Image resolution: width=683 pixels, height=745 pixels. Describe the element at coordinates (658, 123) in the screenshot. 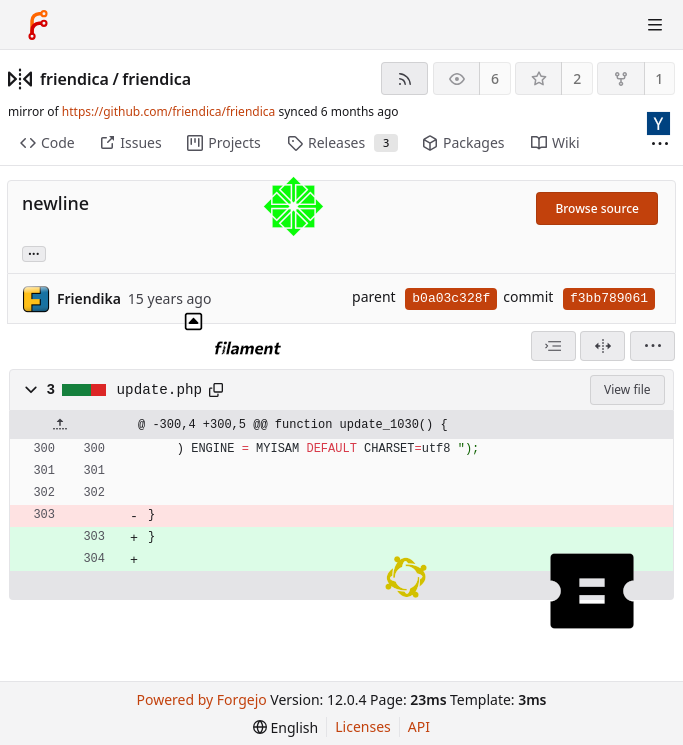

I see `Y Combinator logo` at that location.